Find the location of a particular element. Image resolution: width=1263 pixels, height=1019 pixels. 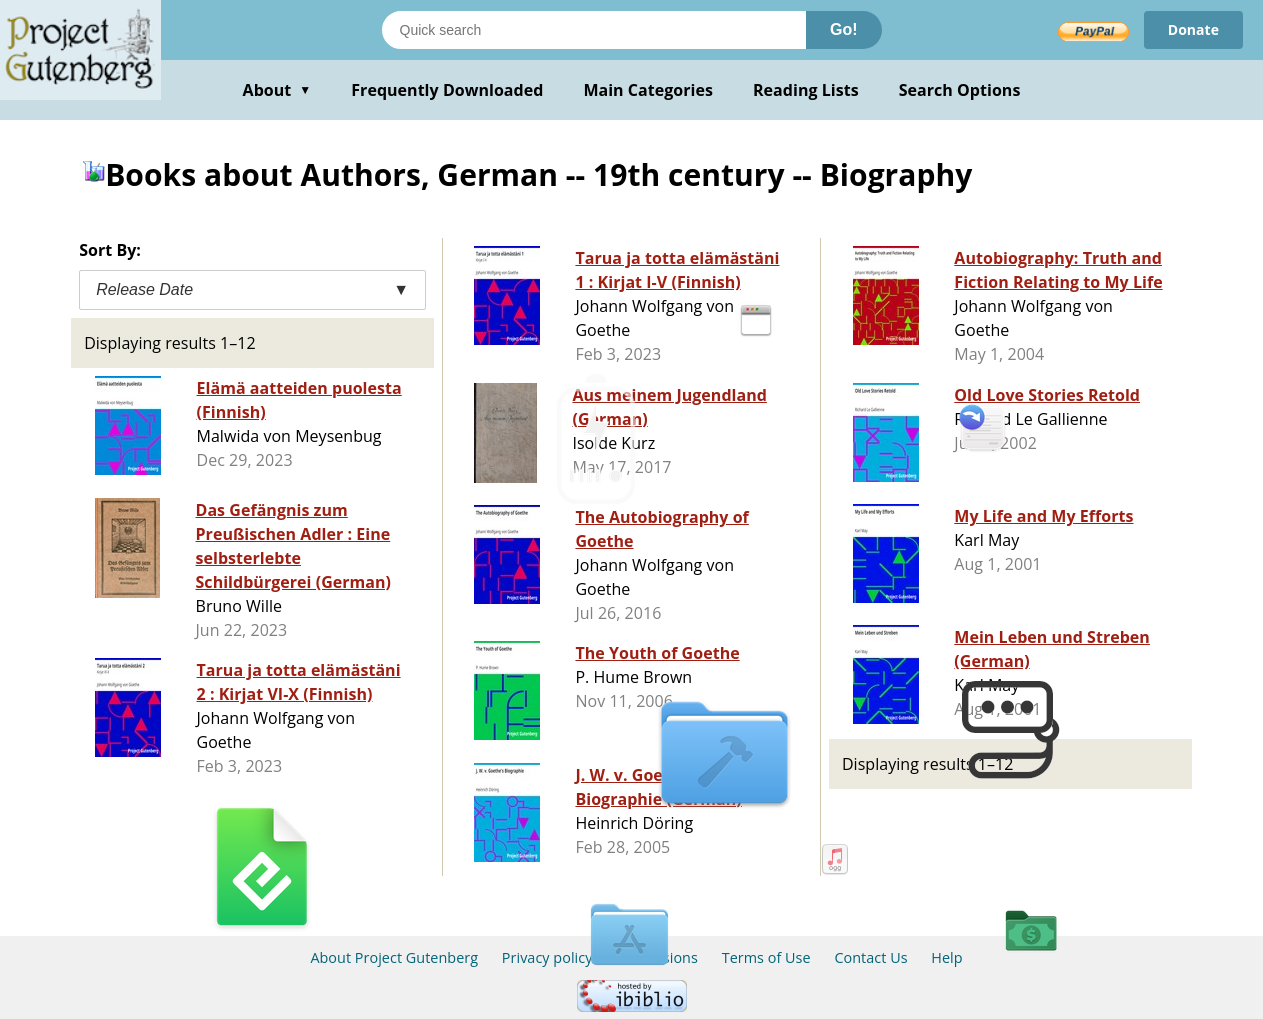

open folder containing financial documents is located at coordinates (1031, 932).